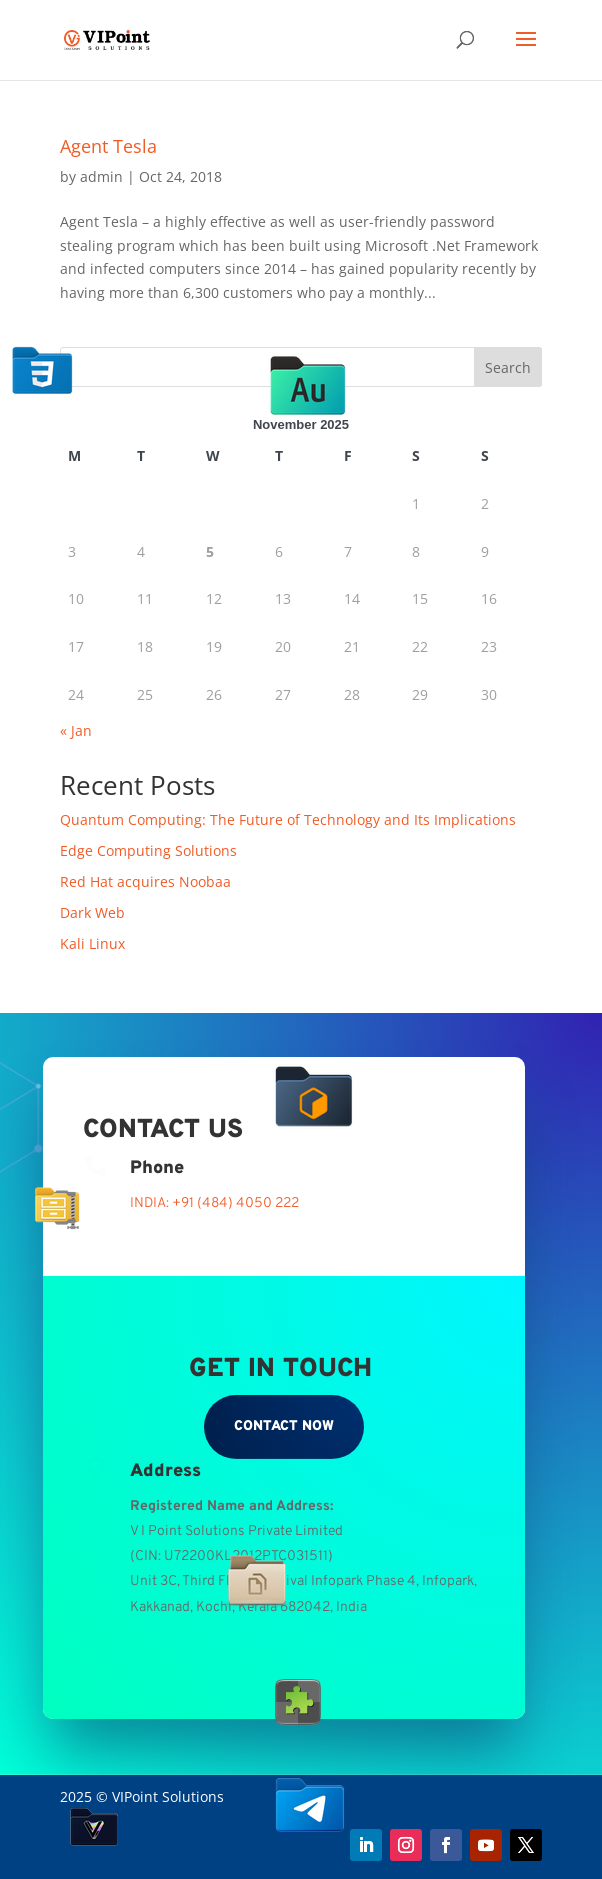  Describe the element at coordinates (57, 1206) in the screenshot. I see `open compressed files folder` at that location.